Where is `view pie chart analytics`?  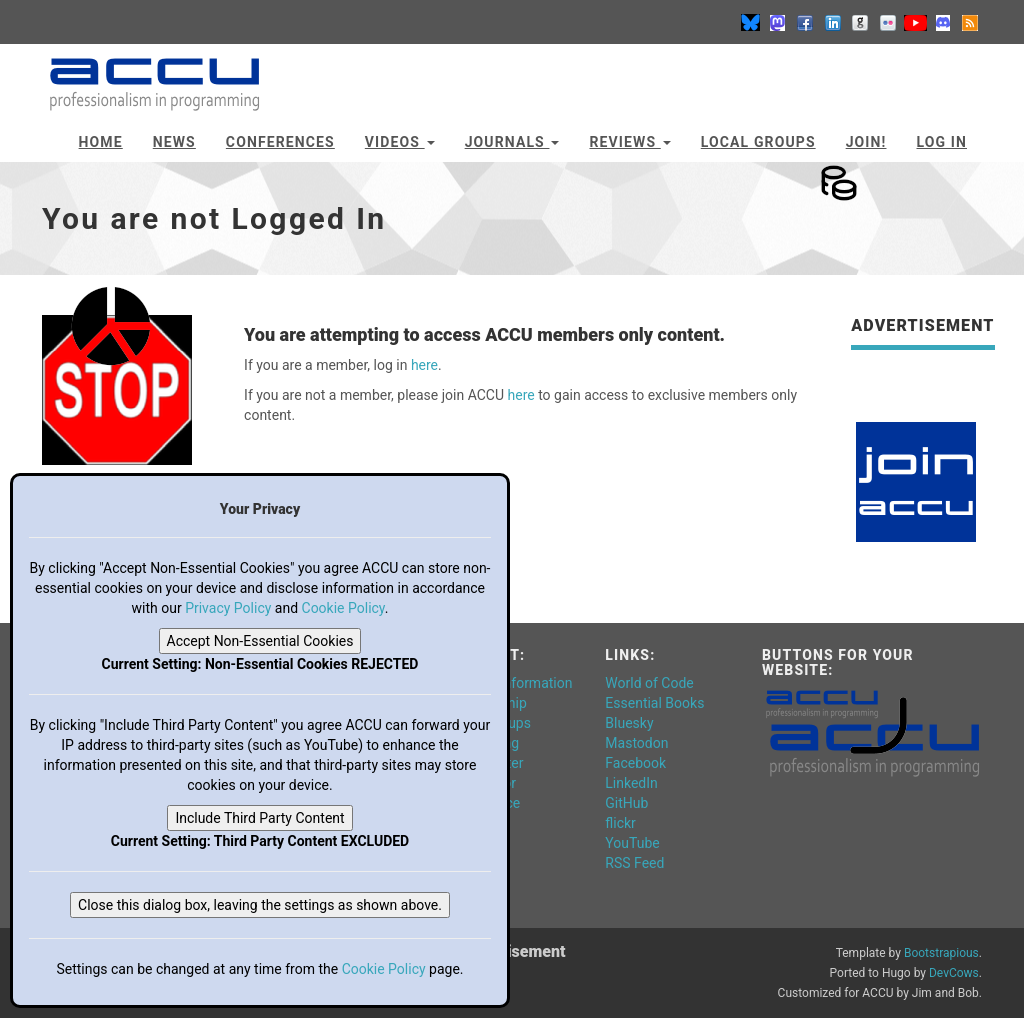
view pie chart analytics is located at coordinates (111, 326).